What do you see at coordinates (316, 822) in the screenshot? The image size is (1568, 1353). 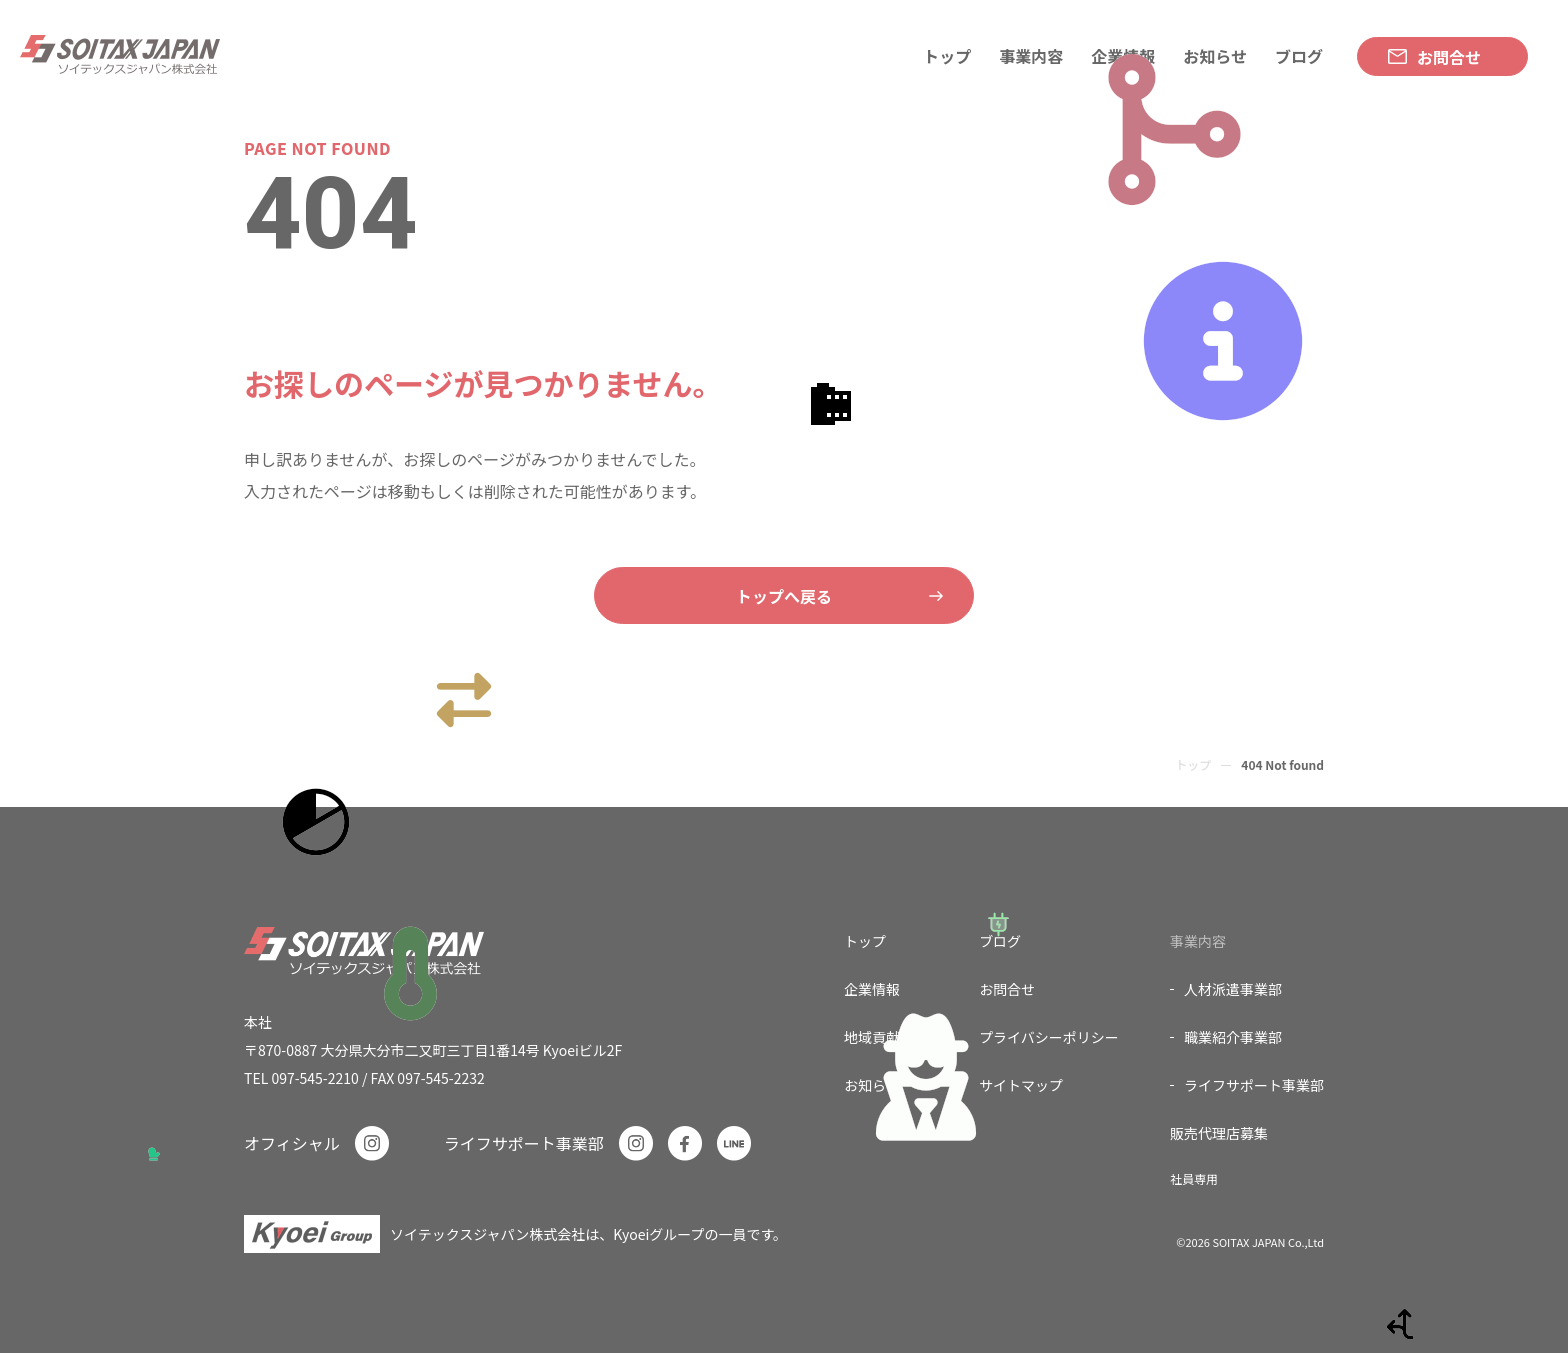 I see `view analytics or statistics breakdown` at bounding box center [316, 822].